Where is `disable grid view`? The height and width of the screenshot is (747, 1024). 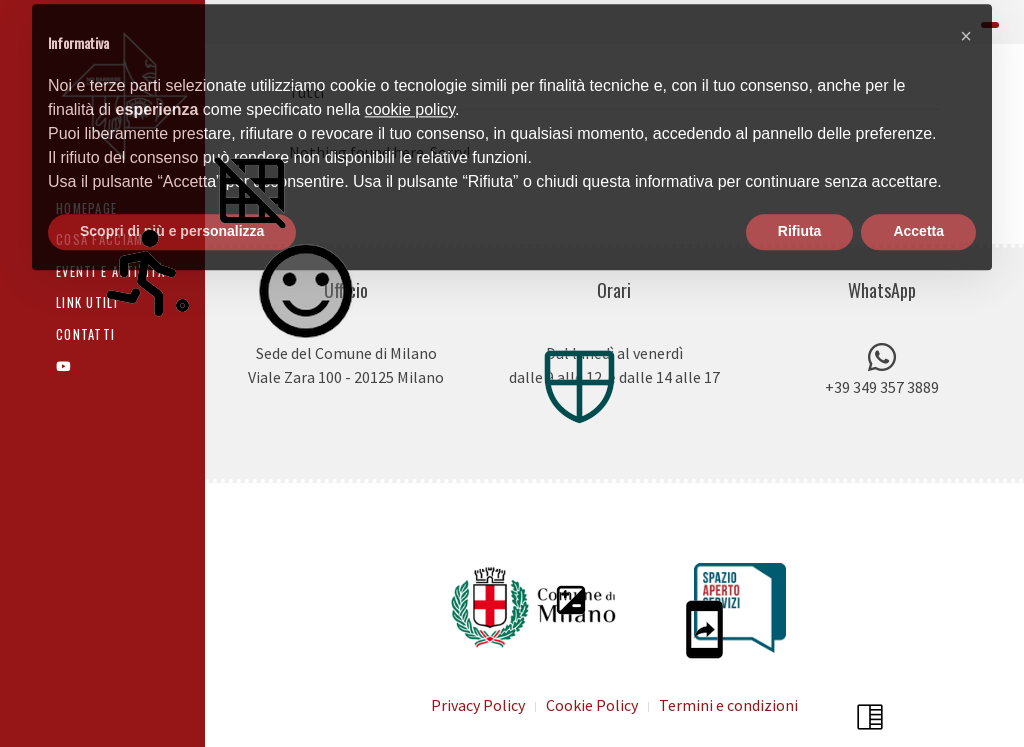 disable grid view is located at coordinates (252, 191).